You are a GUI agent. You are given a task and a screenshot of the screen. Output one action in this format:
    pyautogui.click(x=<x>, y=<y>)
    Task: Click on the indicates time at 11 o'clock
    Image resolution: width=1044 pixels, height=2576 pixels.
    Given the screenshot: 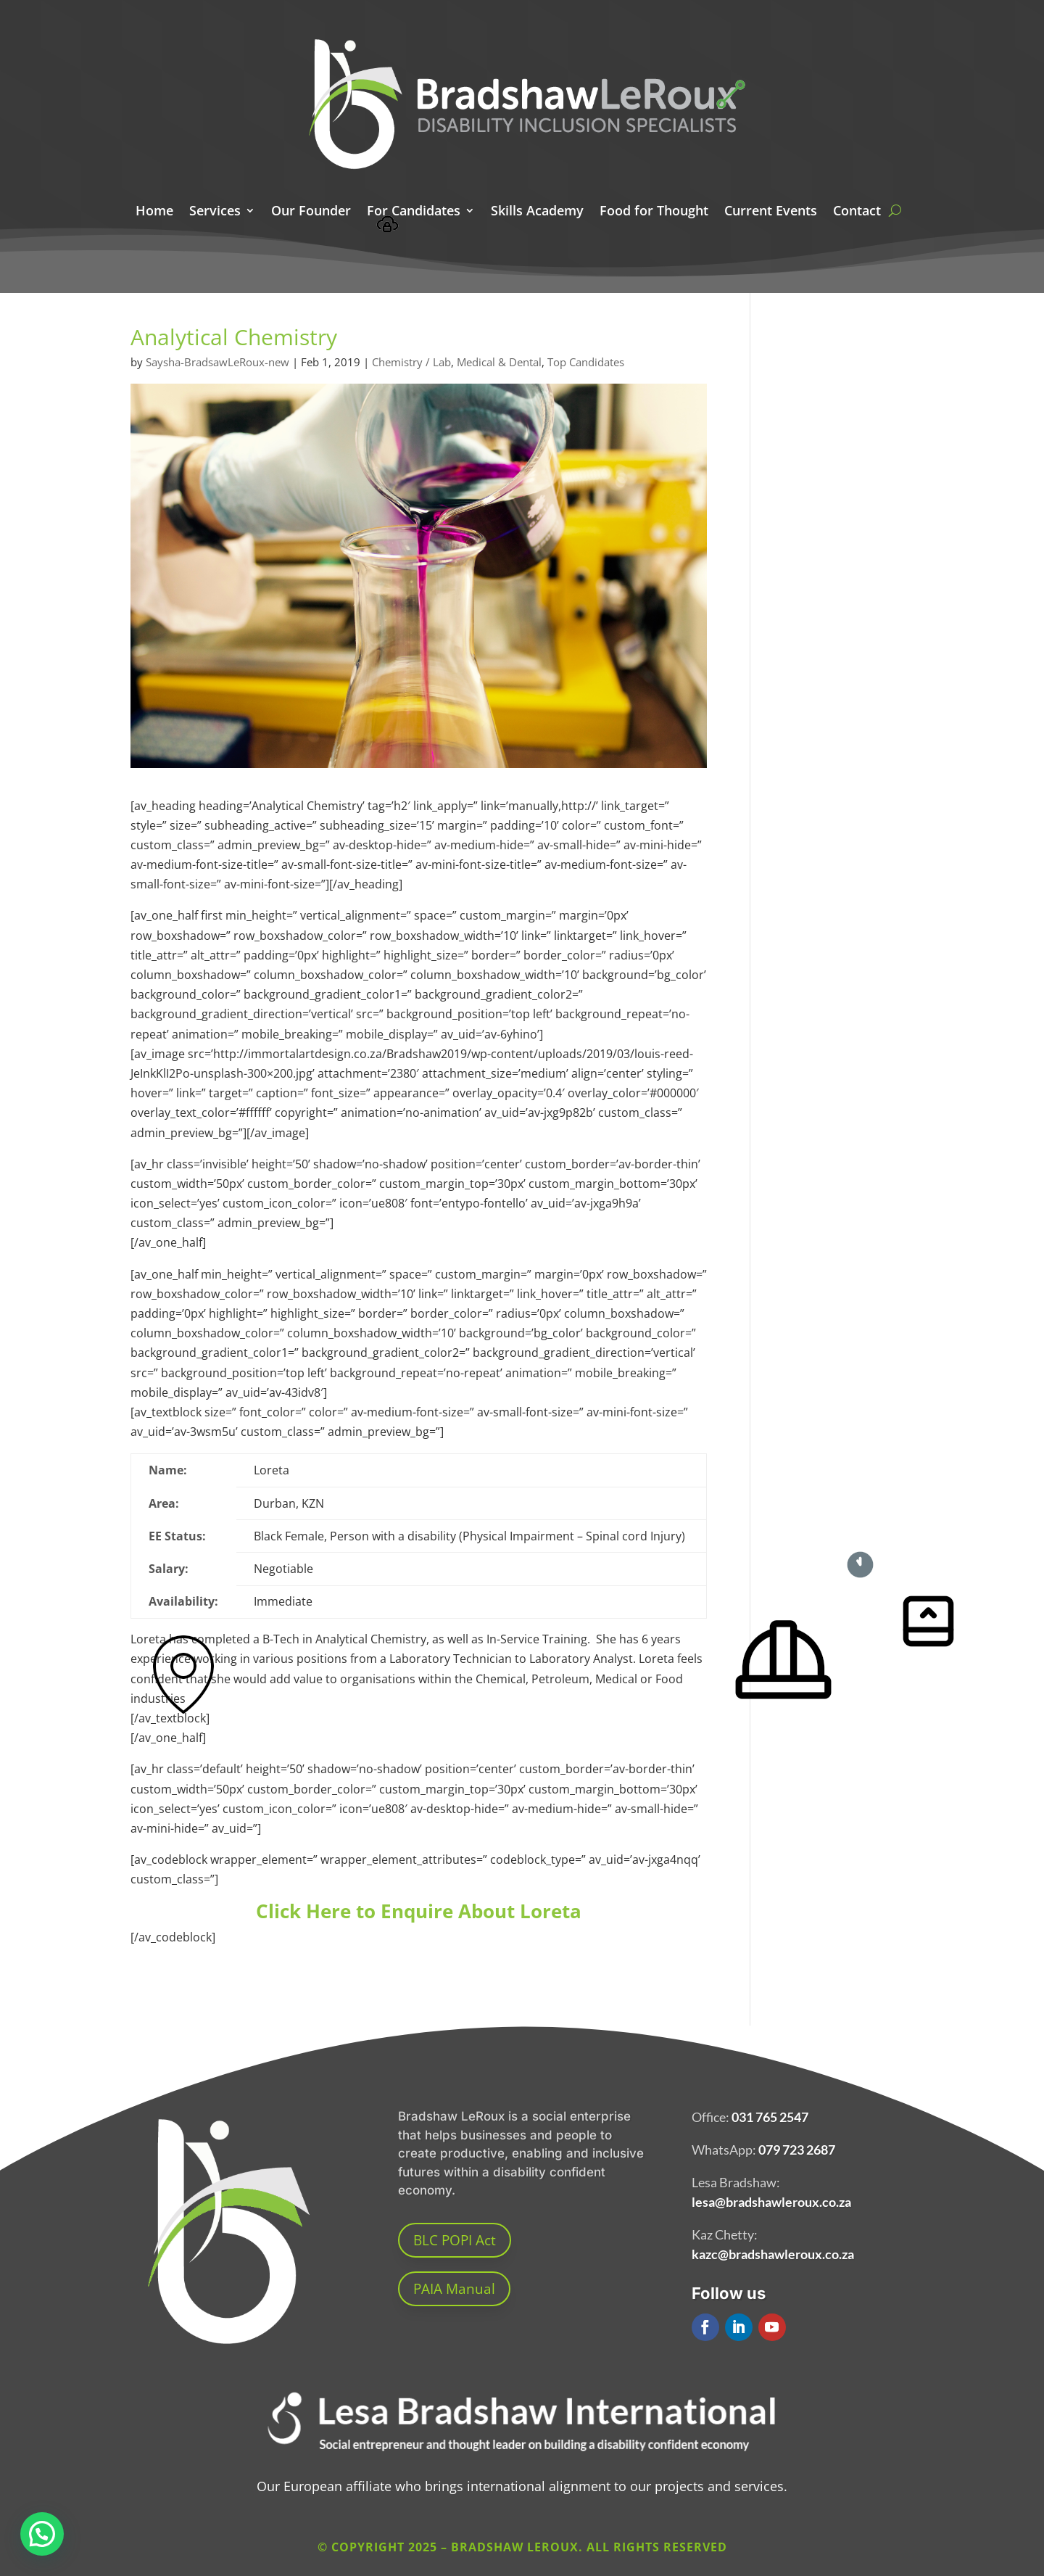 What is the action you would take?
    pyautogui.click(x=860, y=1564)
    